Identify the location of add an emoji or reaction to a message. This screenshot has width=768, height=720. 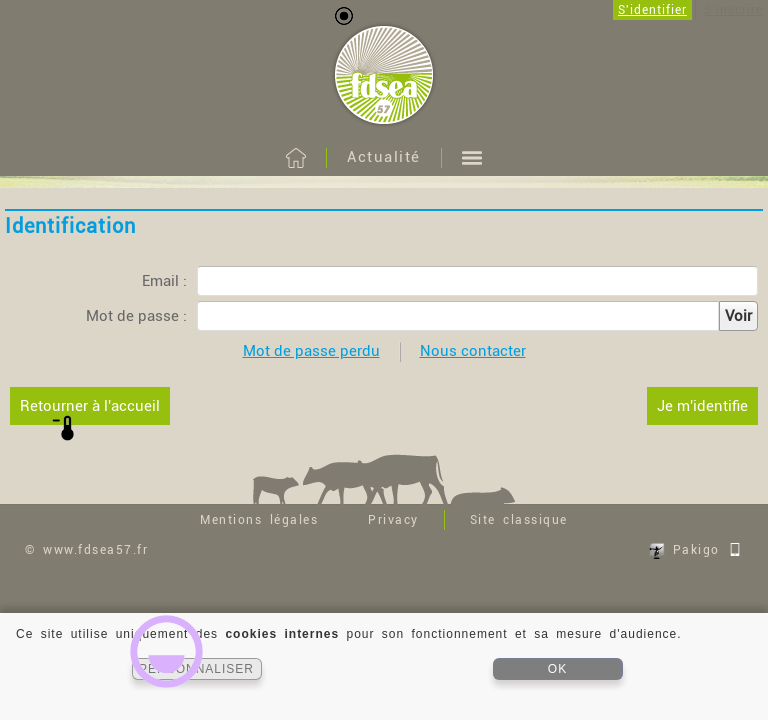
(166, 651).